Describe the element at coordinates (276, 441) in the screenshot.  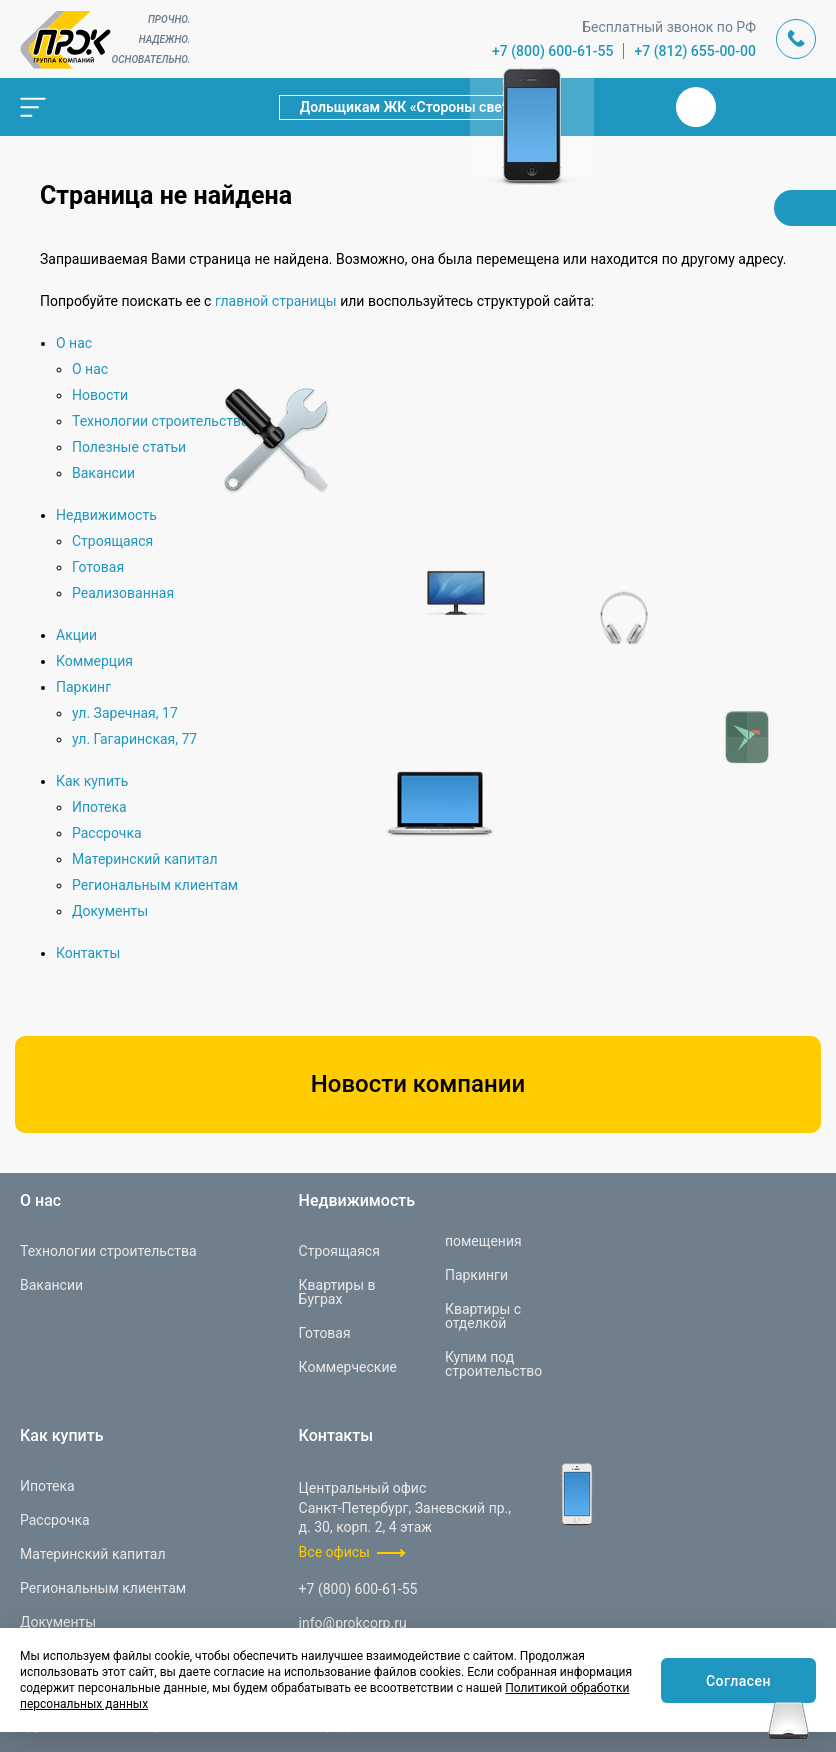
I see `customize toolbar settings` at that location.